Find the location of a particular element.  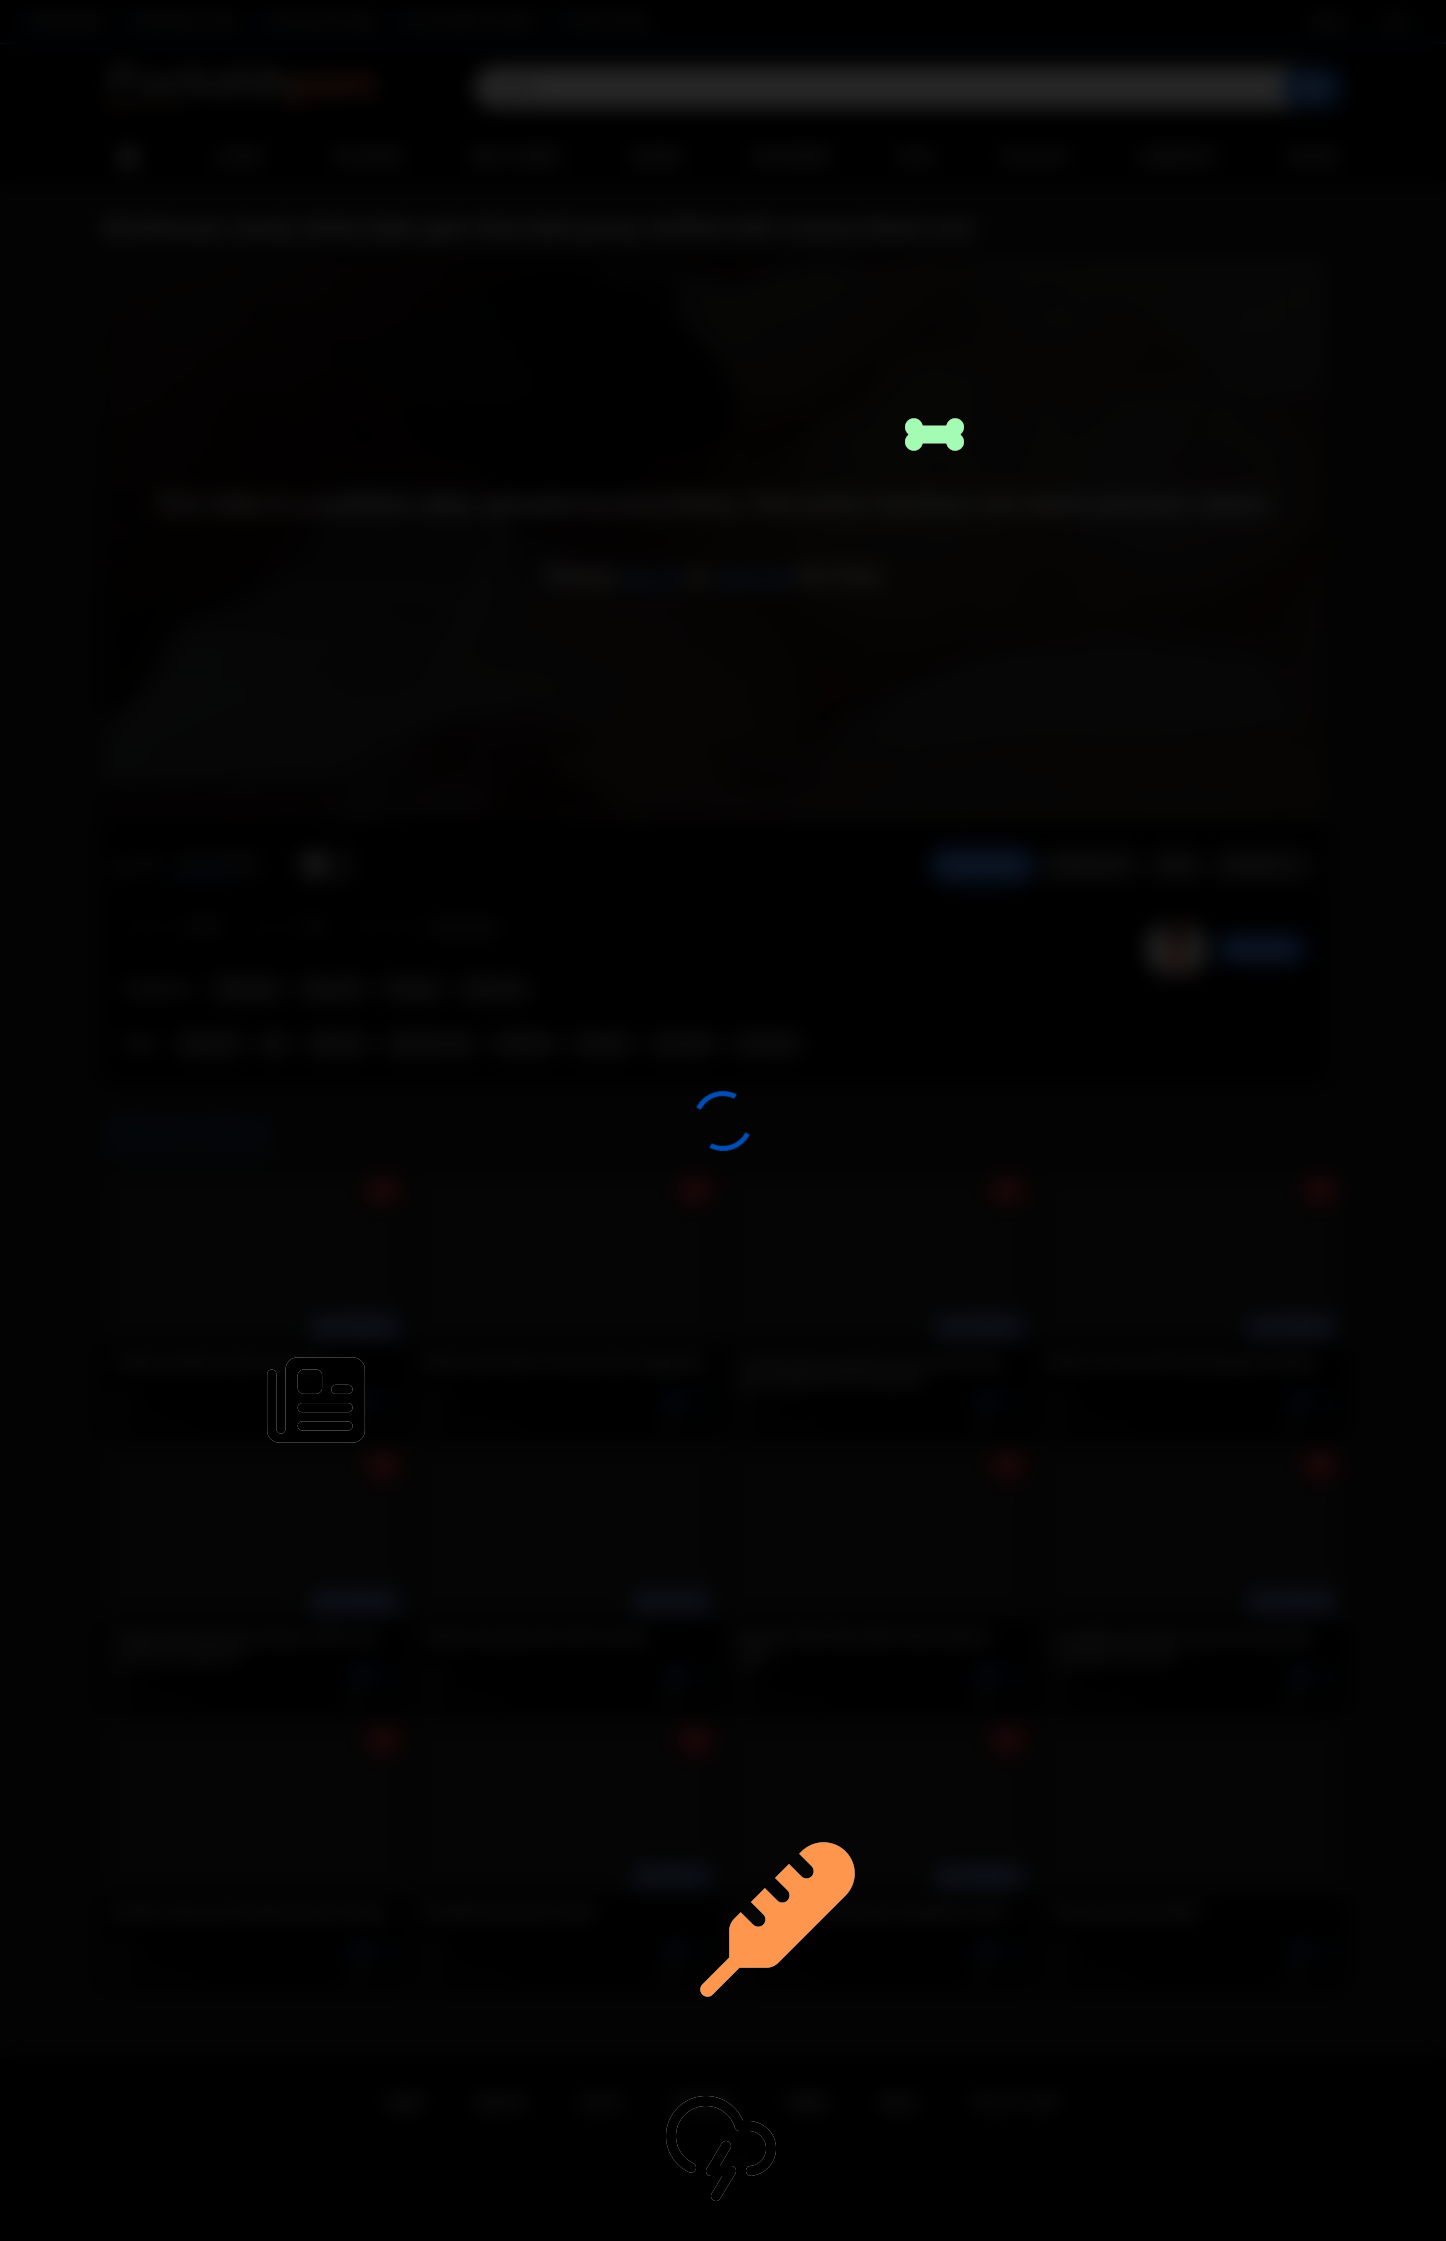

access pet-related features or settings is located at coordinates (934, 434).